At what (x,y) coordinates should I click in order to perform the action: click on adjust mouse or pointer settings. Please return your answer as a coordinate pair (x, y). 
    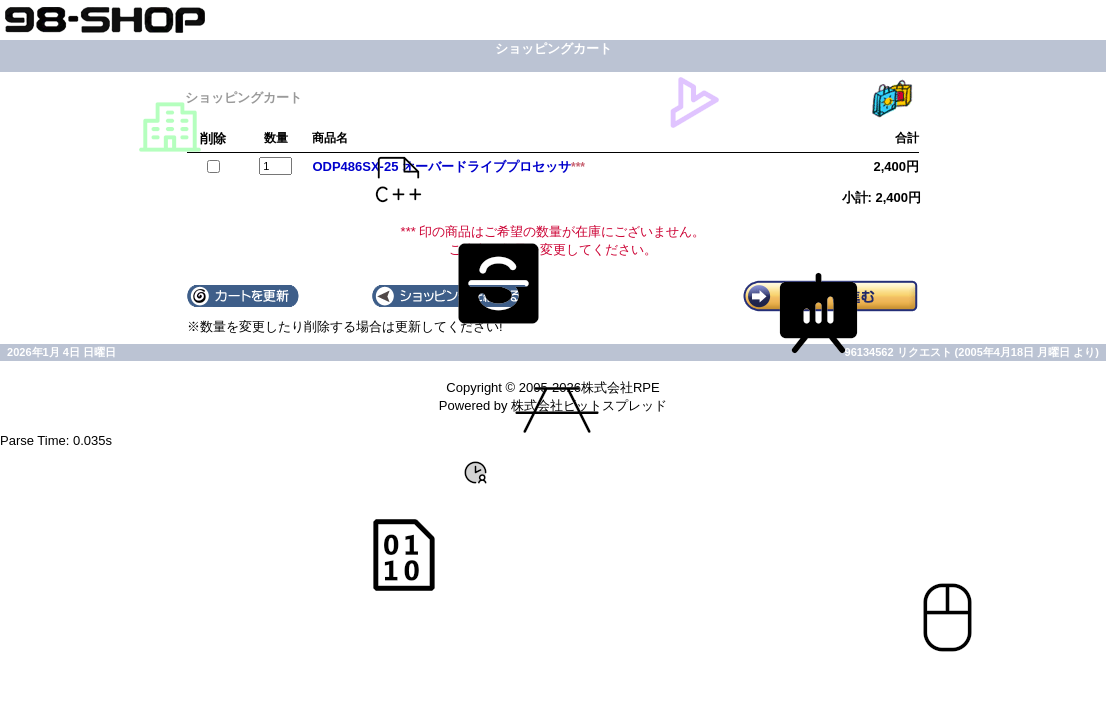
    Looking at the image, I should click on (947, 617).